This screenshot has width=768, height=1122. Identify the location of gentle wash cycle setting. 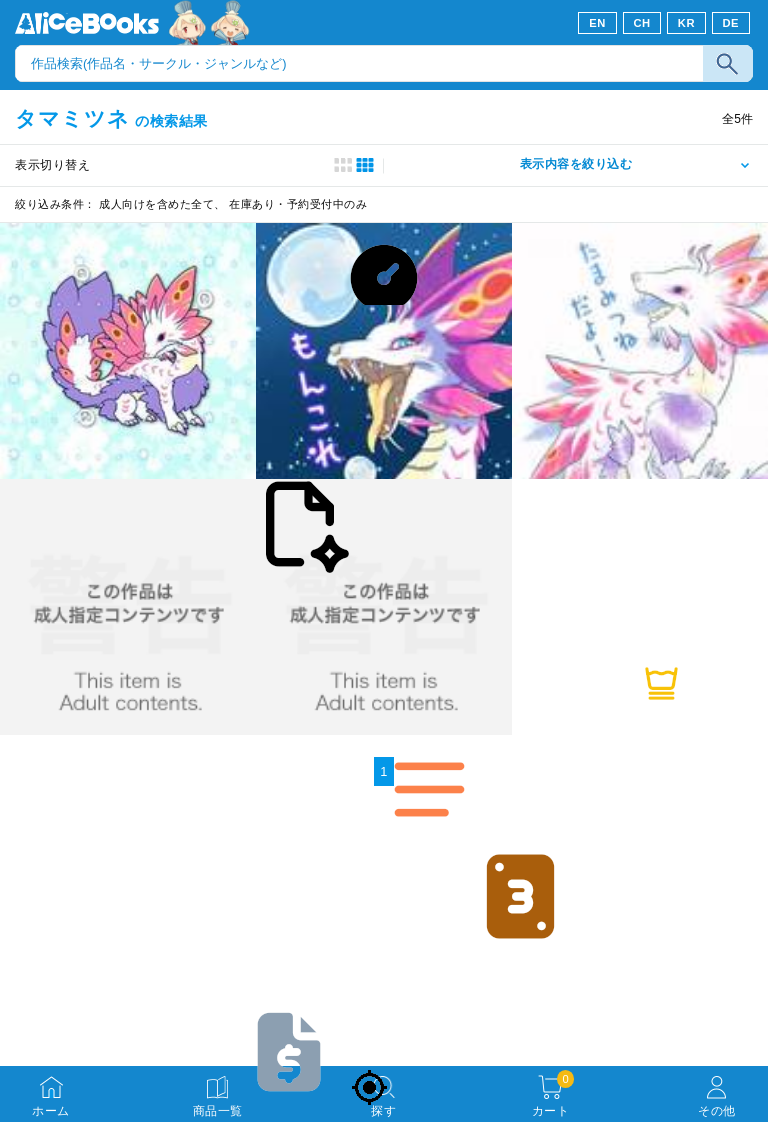
(661, 683).